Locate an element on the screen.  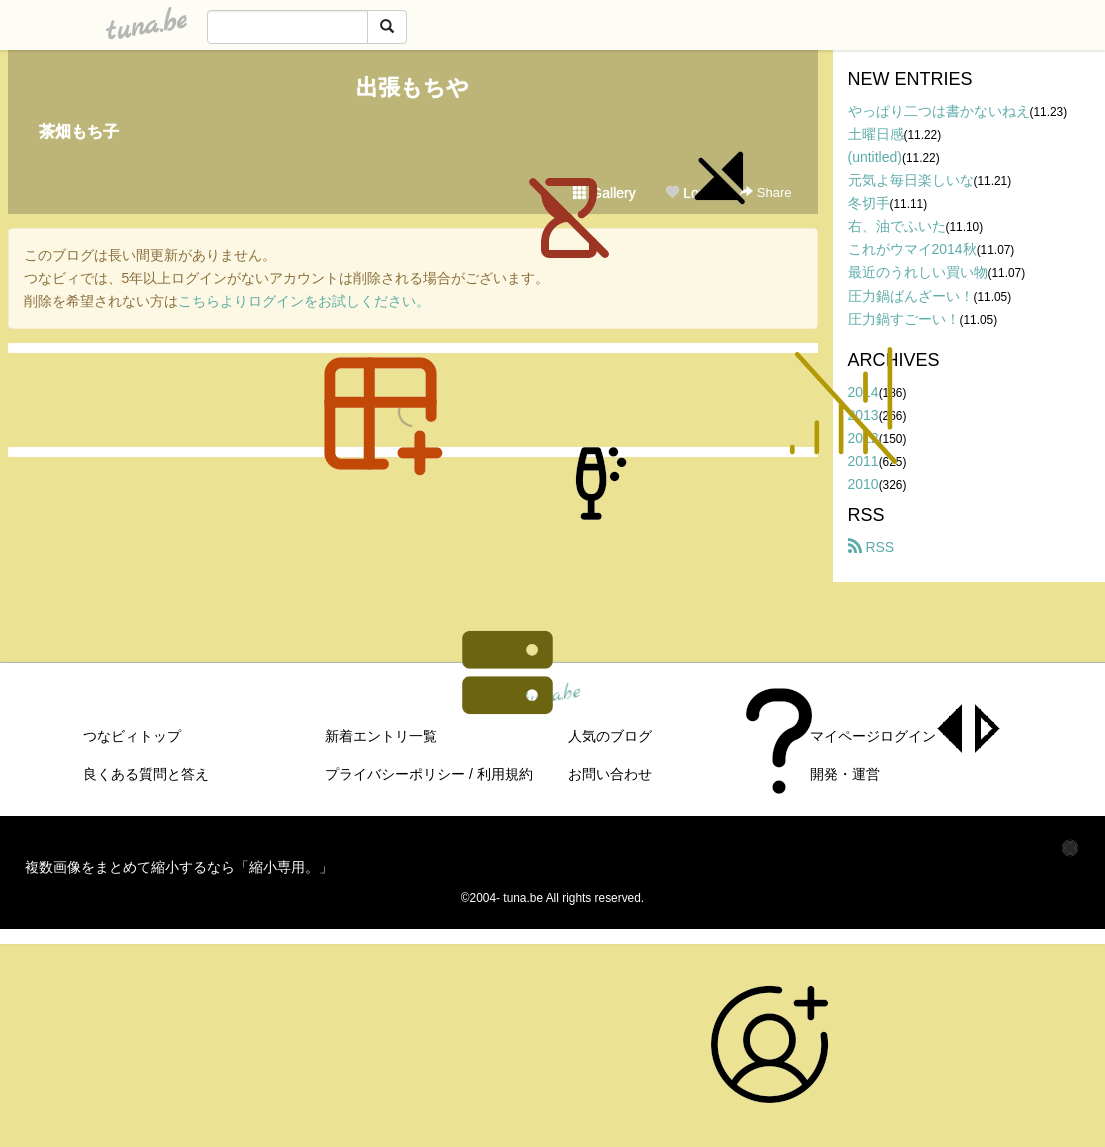
center map on current location is located at coordinates (1070, 848).